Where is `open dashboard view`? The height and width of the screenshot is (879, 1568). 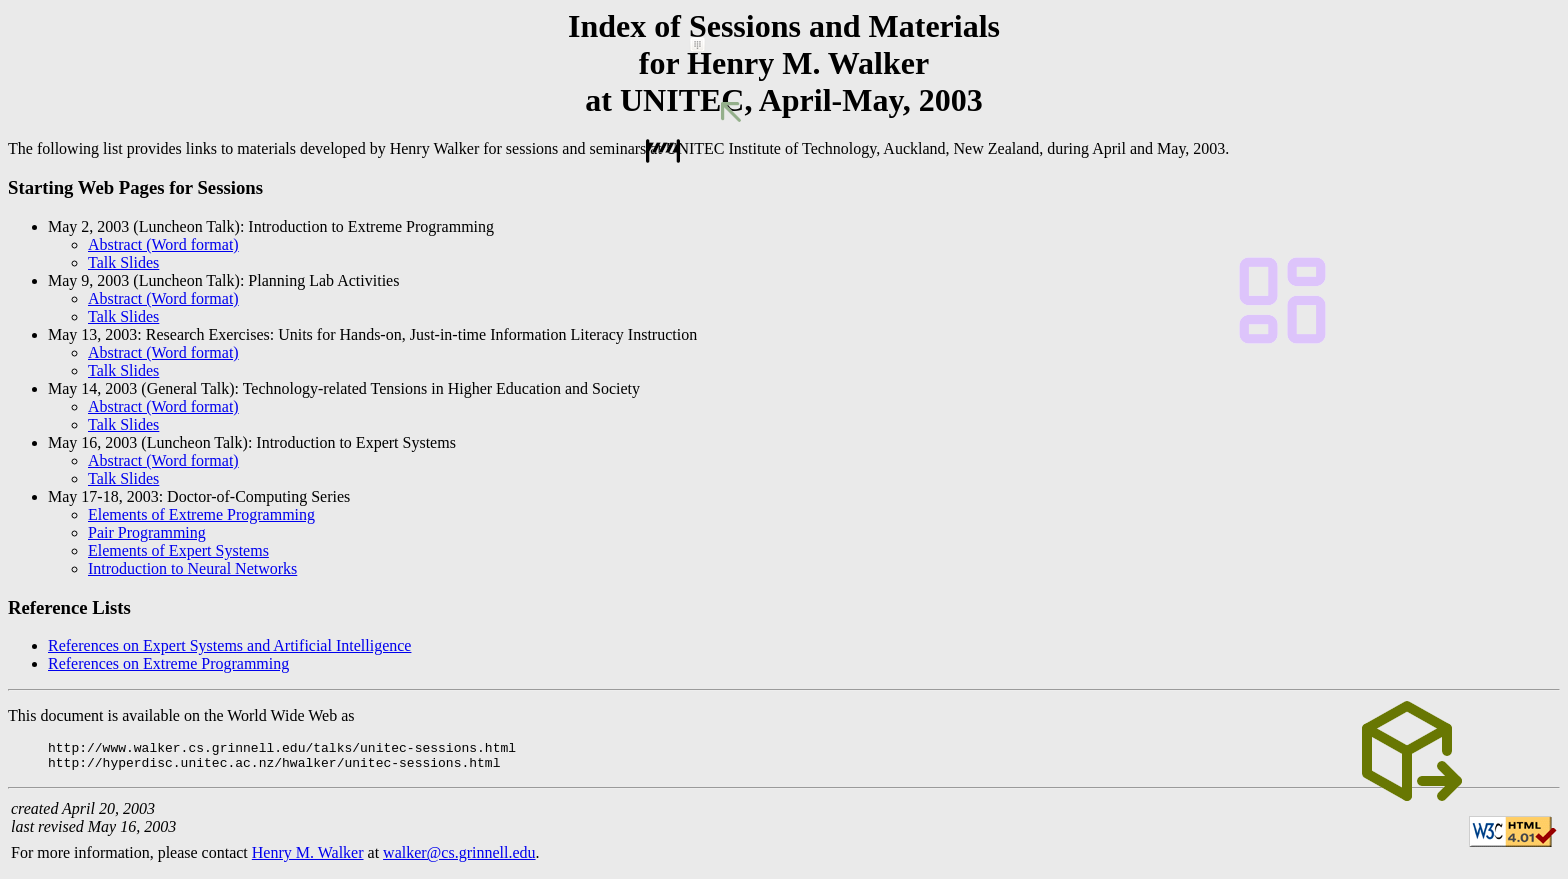 open dashboard view is located at coordinates (1282, 300).